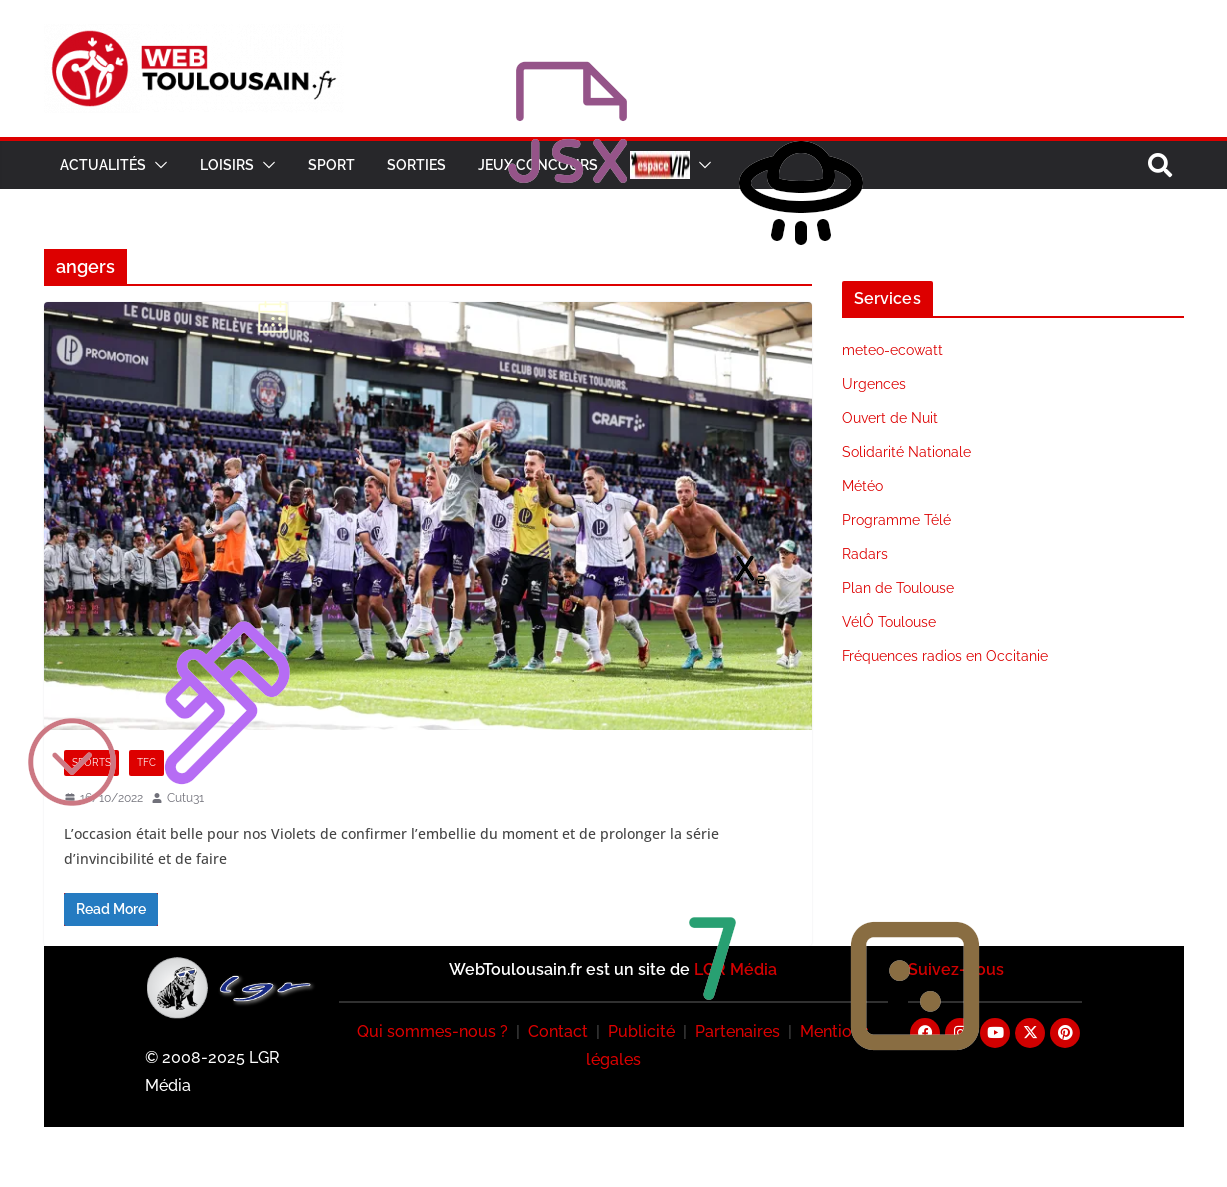  I want to click on apply subscript formatting to selected text, so click(745, 570).